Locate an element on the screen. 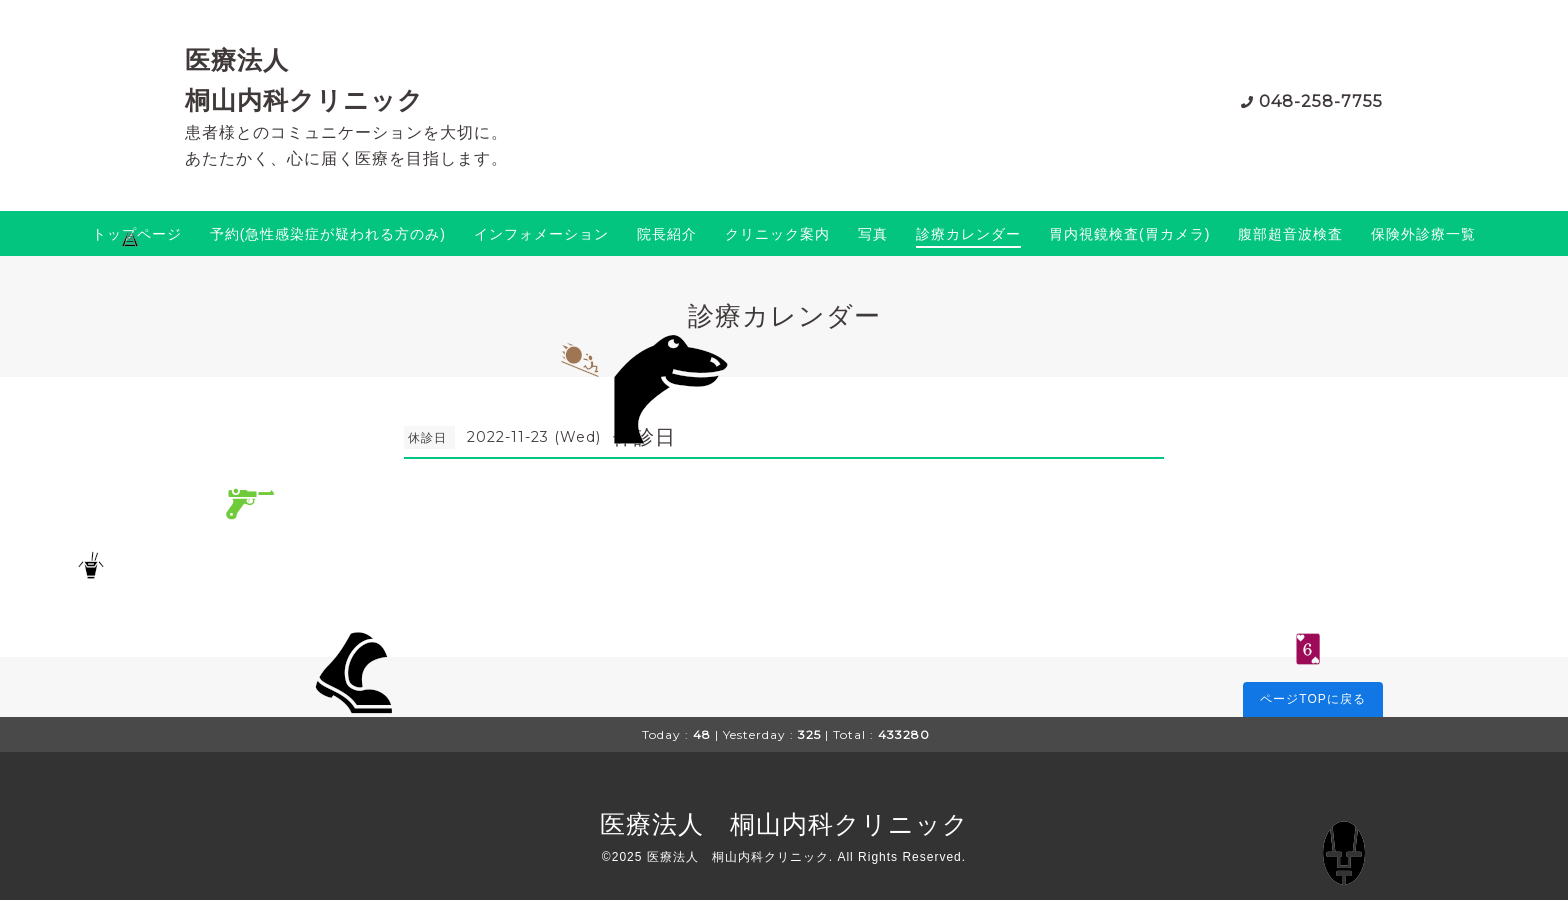 This screenshot has width=1568, height=900. access walking or hiking activity tracking is located at coordinates (355, 674).